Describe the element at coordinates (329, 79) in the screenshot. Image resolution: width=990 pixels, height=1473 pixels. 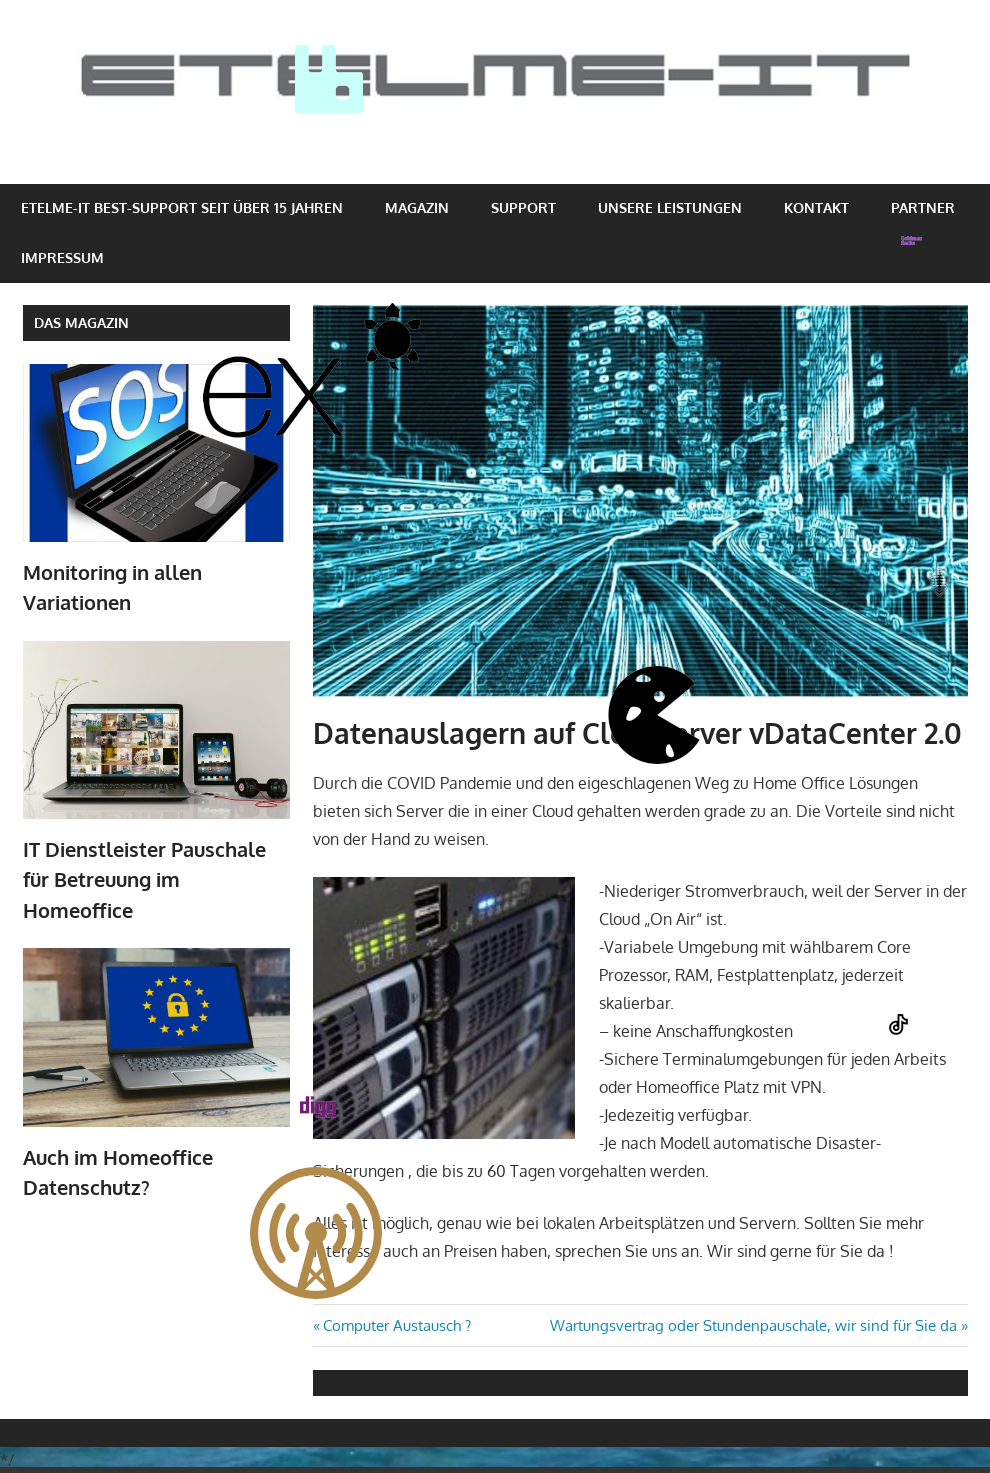
I see `rabbitmq messaging service logo` at that location.